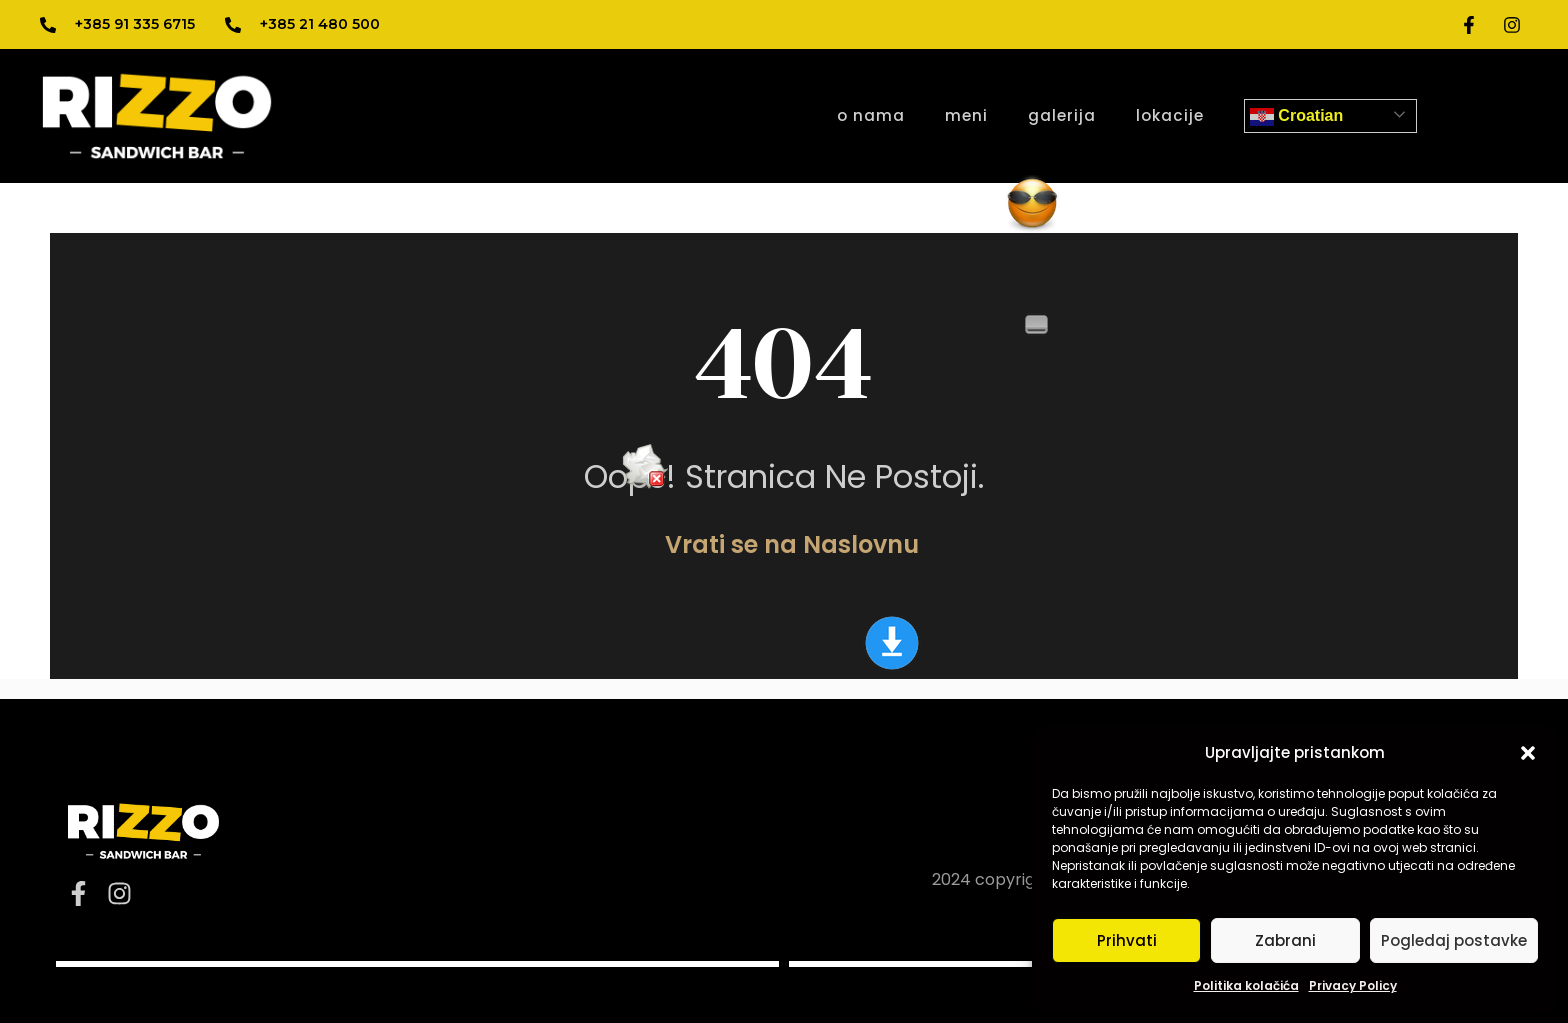  What do you see at coordinates (892, 643) in the screenshot?
I see `indicates a downloaded or downloading file` at bounding box center [892, 643].